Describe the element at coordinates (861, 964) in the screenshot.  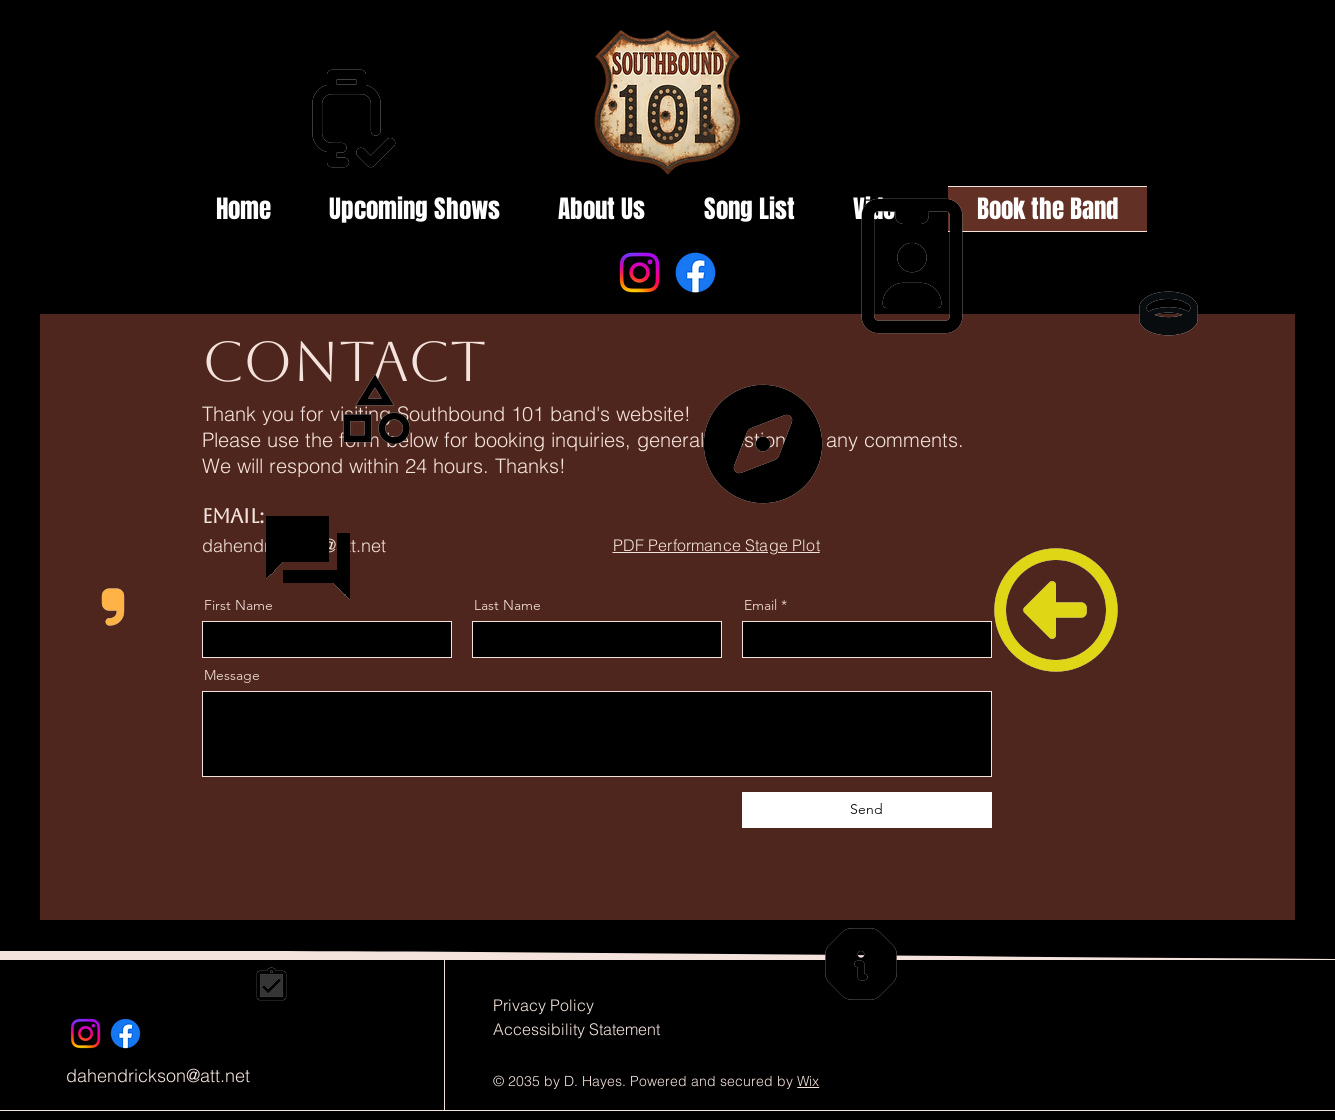
I see `view more information or details` at that location.